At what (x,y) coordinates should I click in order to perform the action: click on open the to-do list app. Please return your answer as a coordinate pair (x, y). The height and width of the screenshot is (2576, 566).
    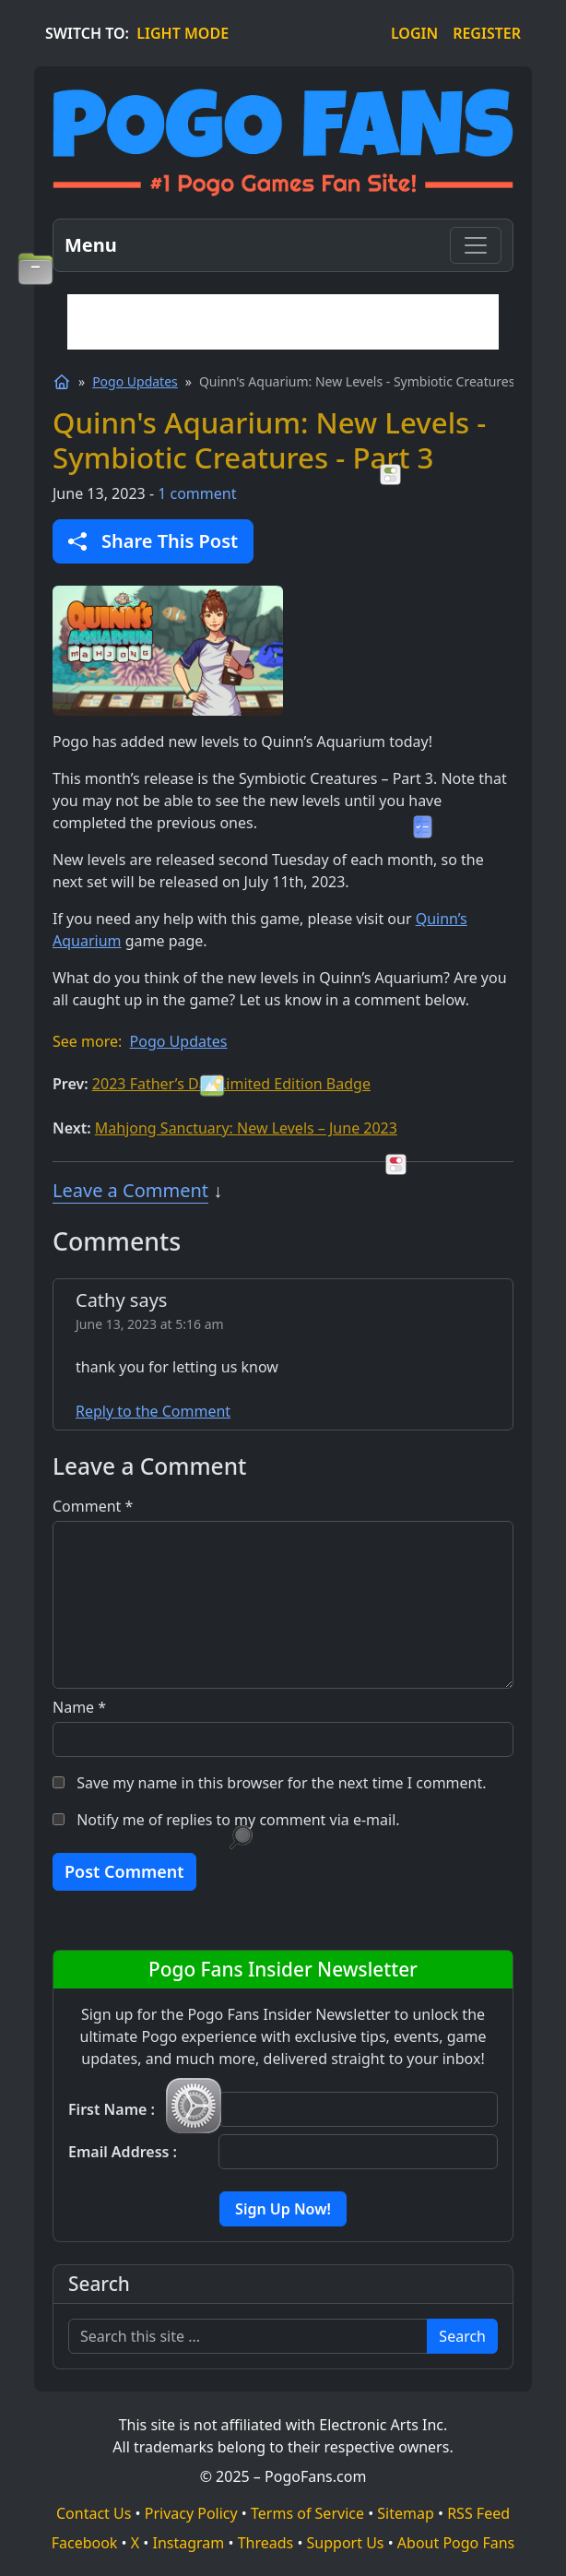
    Looking at the image, I should click on (422, 826).